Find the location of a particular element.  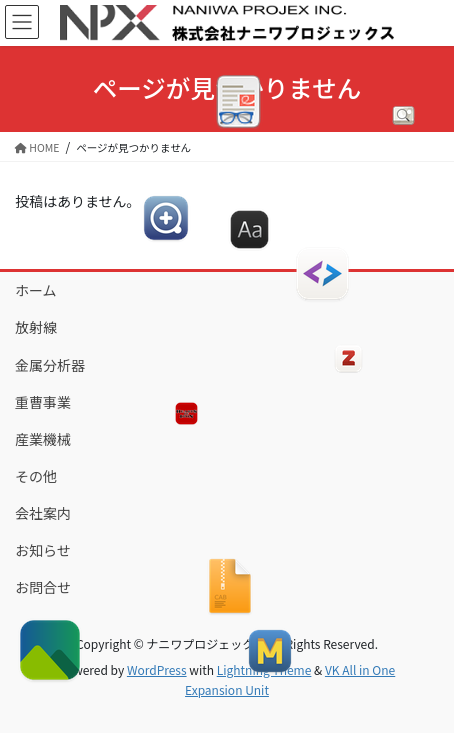

open evince document viewer is located at coordinates (238, 101).